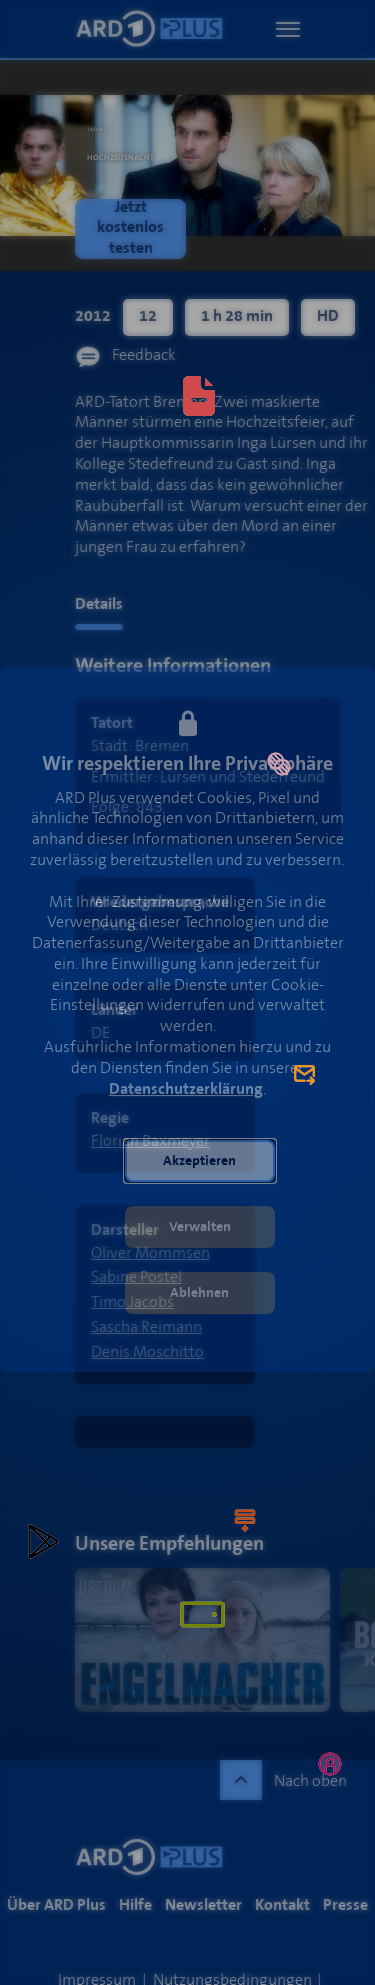  What do you see at coordinates (279, 764) in the screenshot?
I see `exclude overlapping elements from selection` at bounding box center [279, 764].